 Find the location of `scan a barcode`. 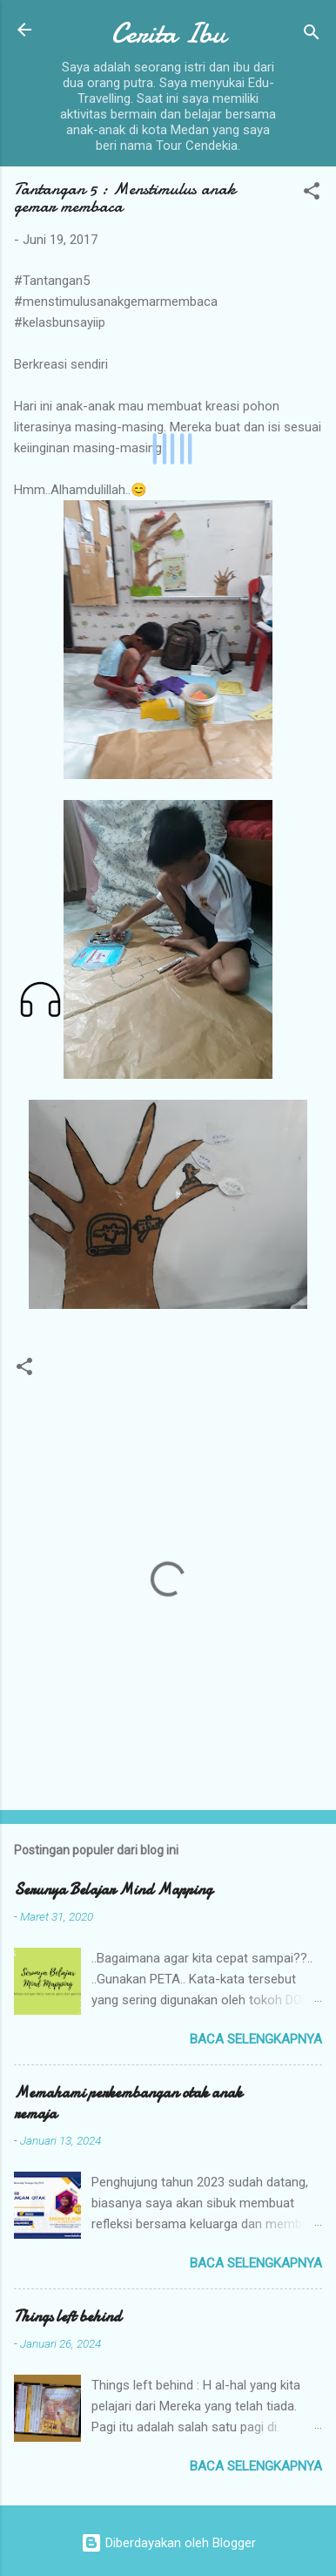

scan a barcode is located at coordinates (172, 449).